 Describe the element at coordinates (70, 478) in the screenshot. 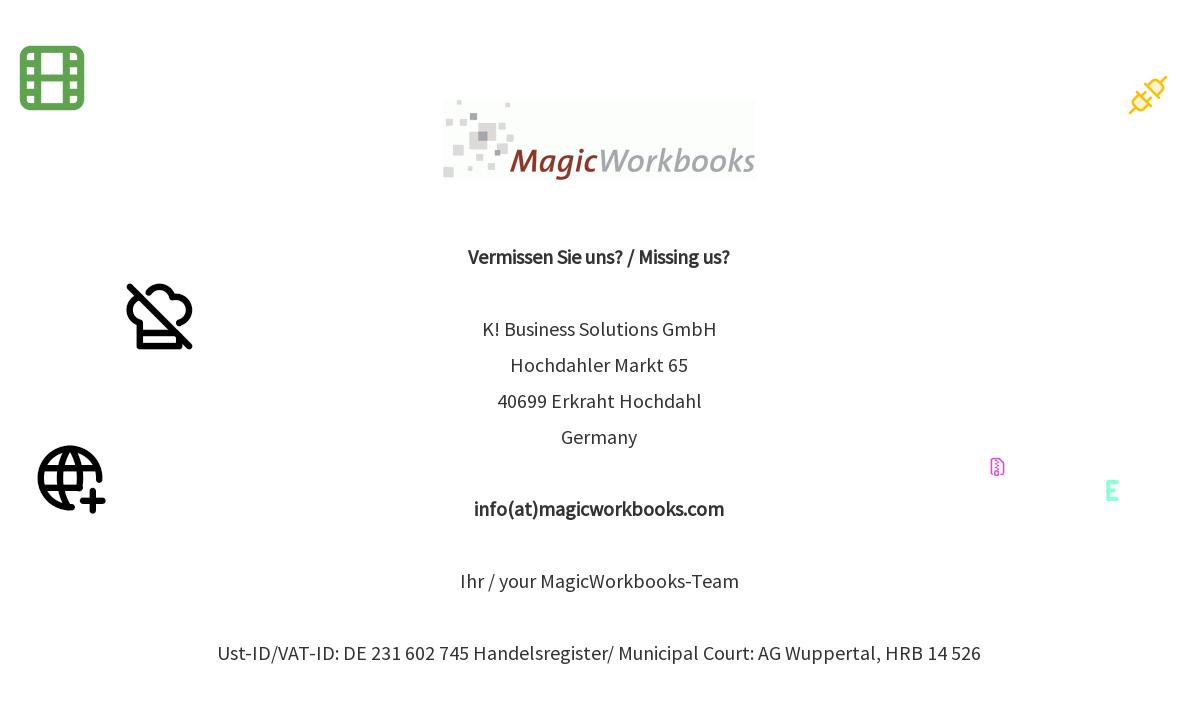

I see `add a new language or region` at that location.